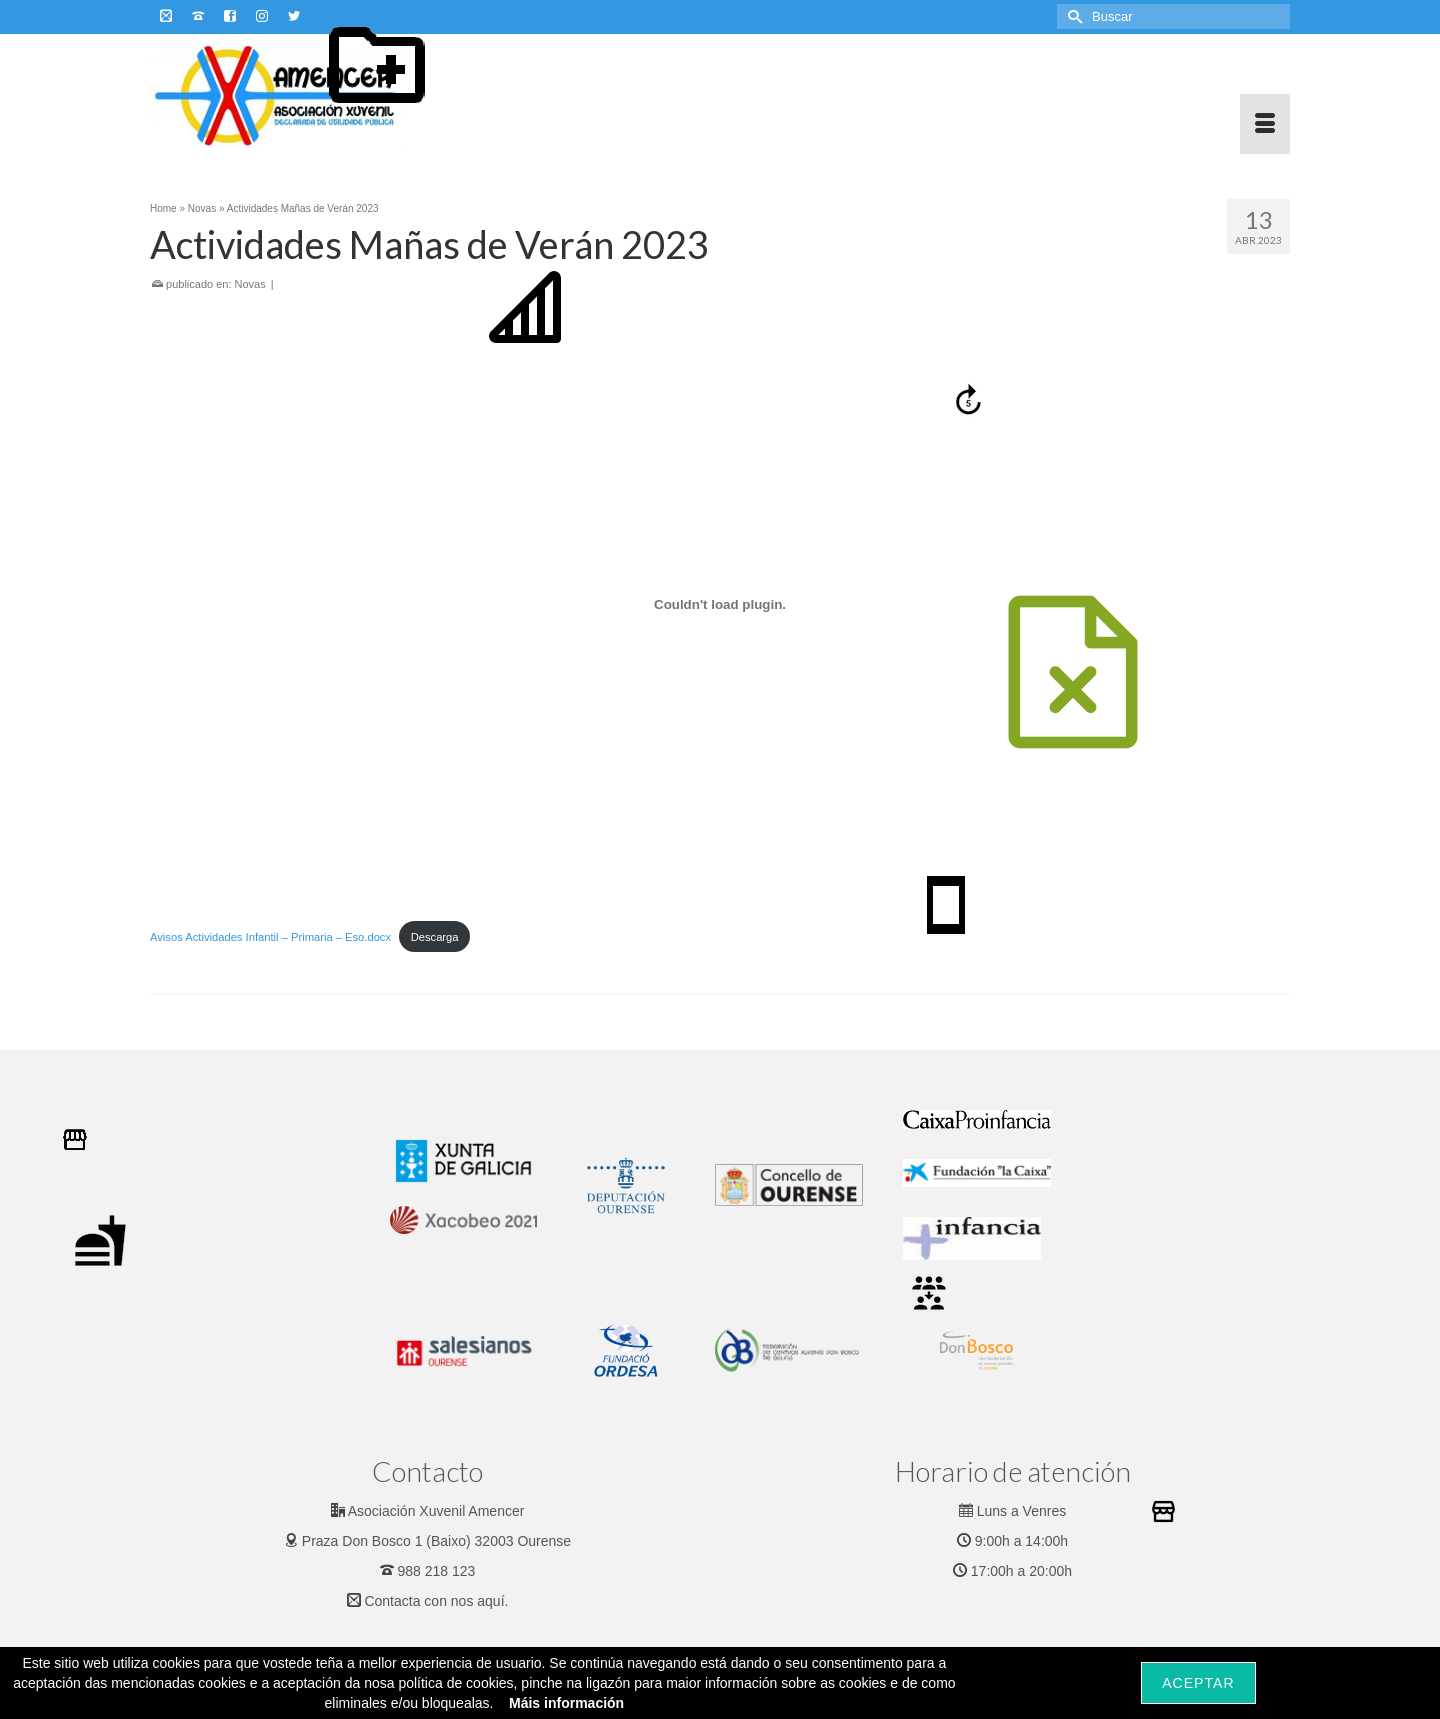 The image size is (1440, 1719). What do you see at coordinates (1073, 672) in the screenshot?
I see `delete or remove a file` at bounding box center [1073, 672].